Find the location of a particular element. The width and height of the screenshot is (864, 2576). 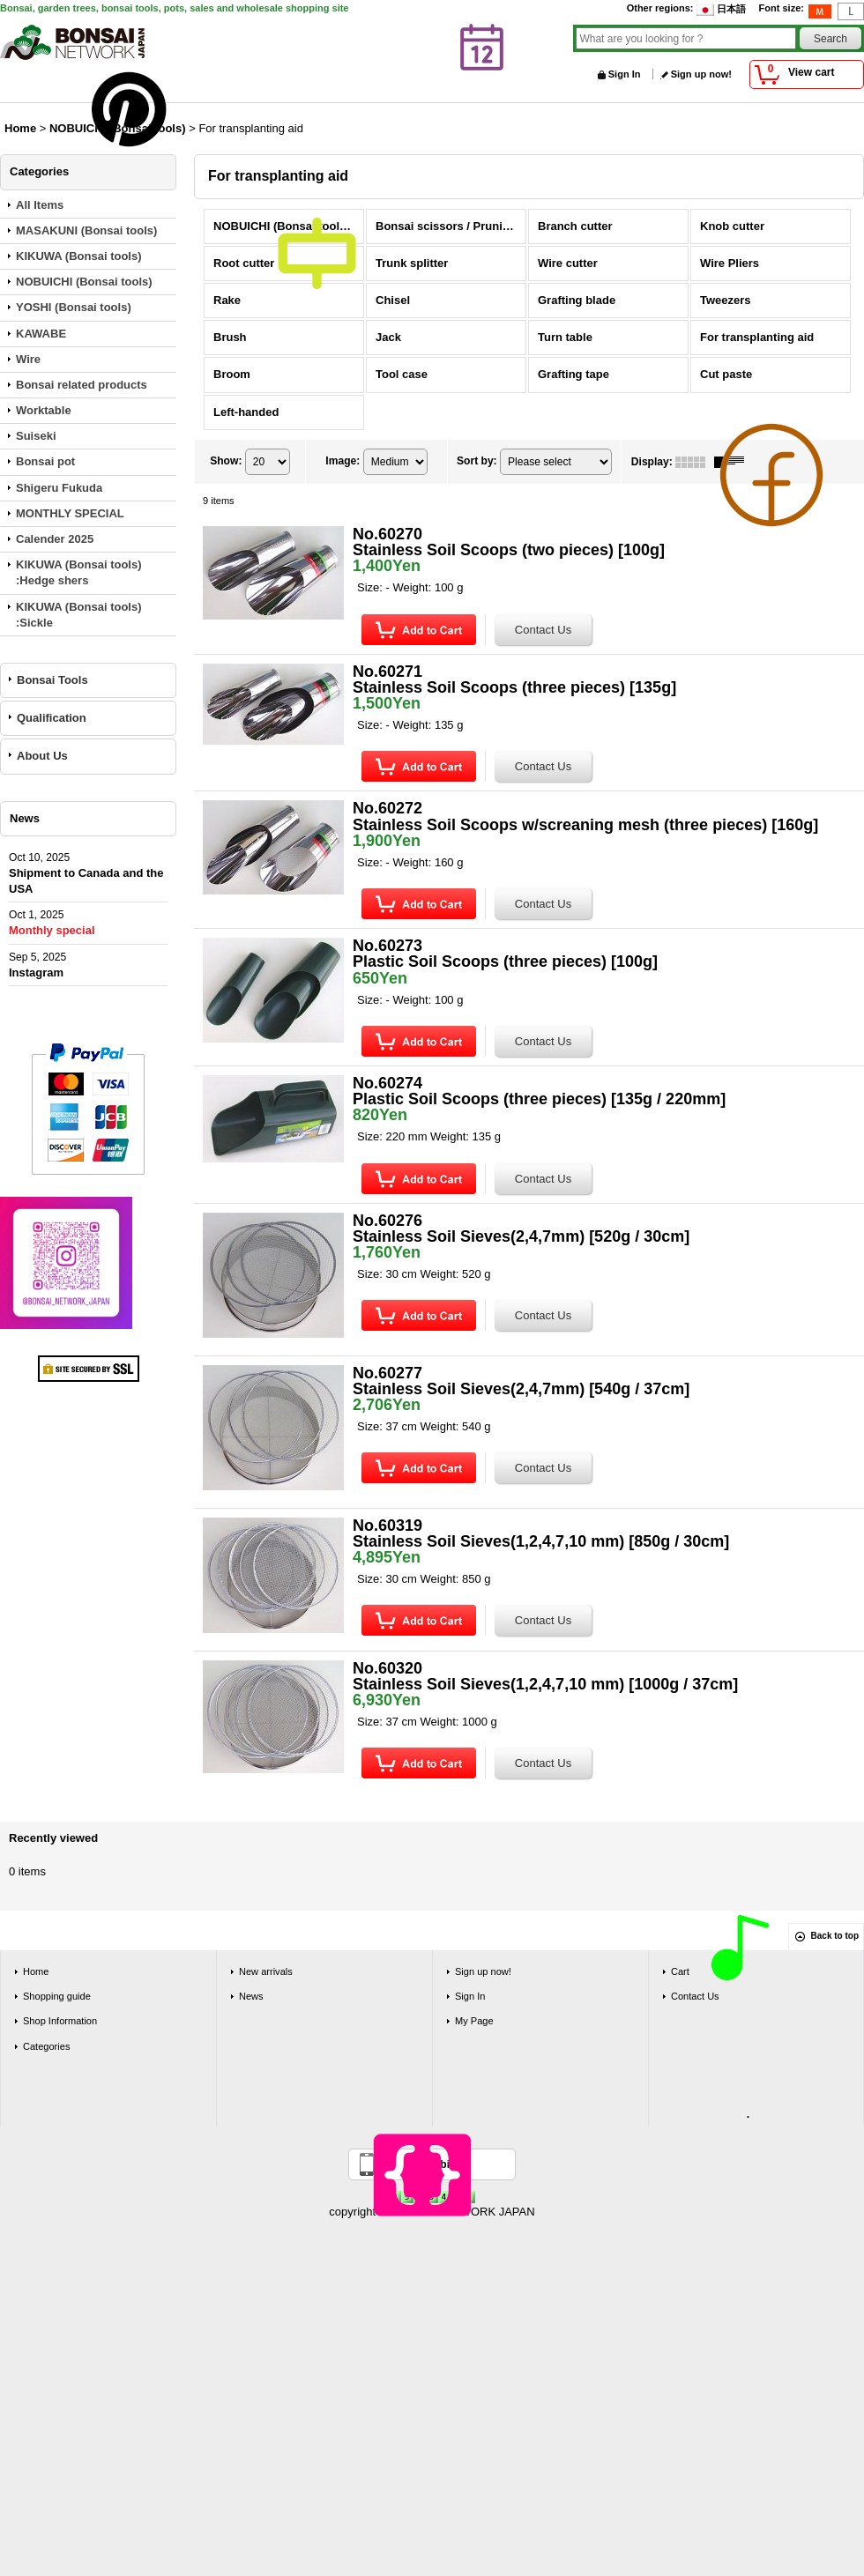

access music or audio player is located at coordinates (740, 1946).